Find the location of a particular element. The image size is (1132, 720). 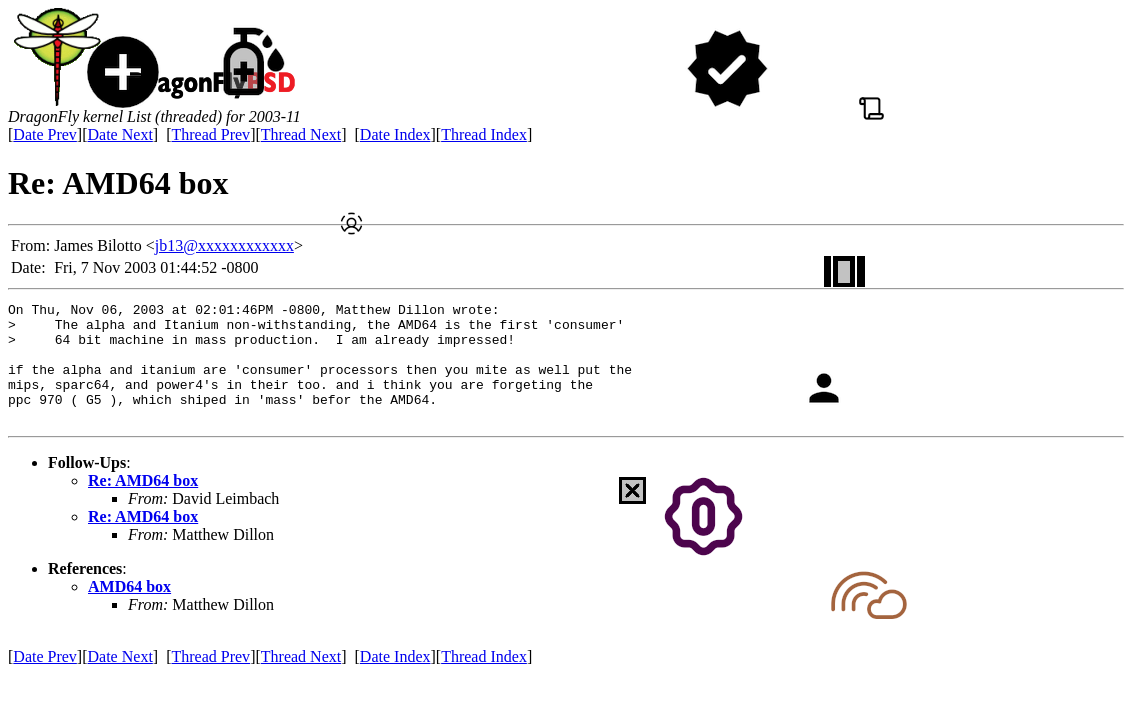

switch to array or column view layout is located at coordinates (843, 273).